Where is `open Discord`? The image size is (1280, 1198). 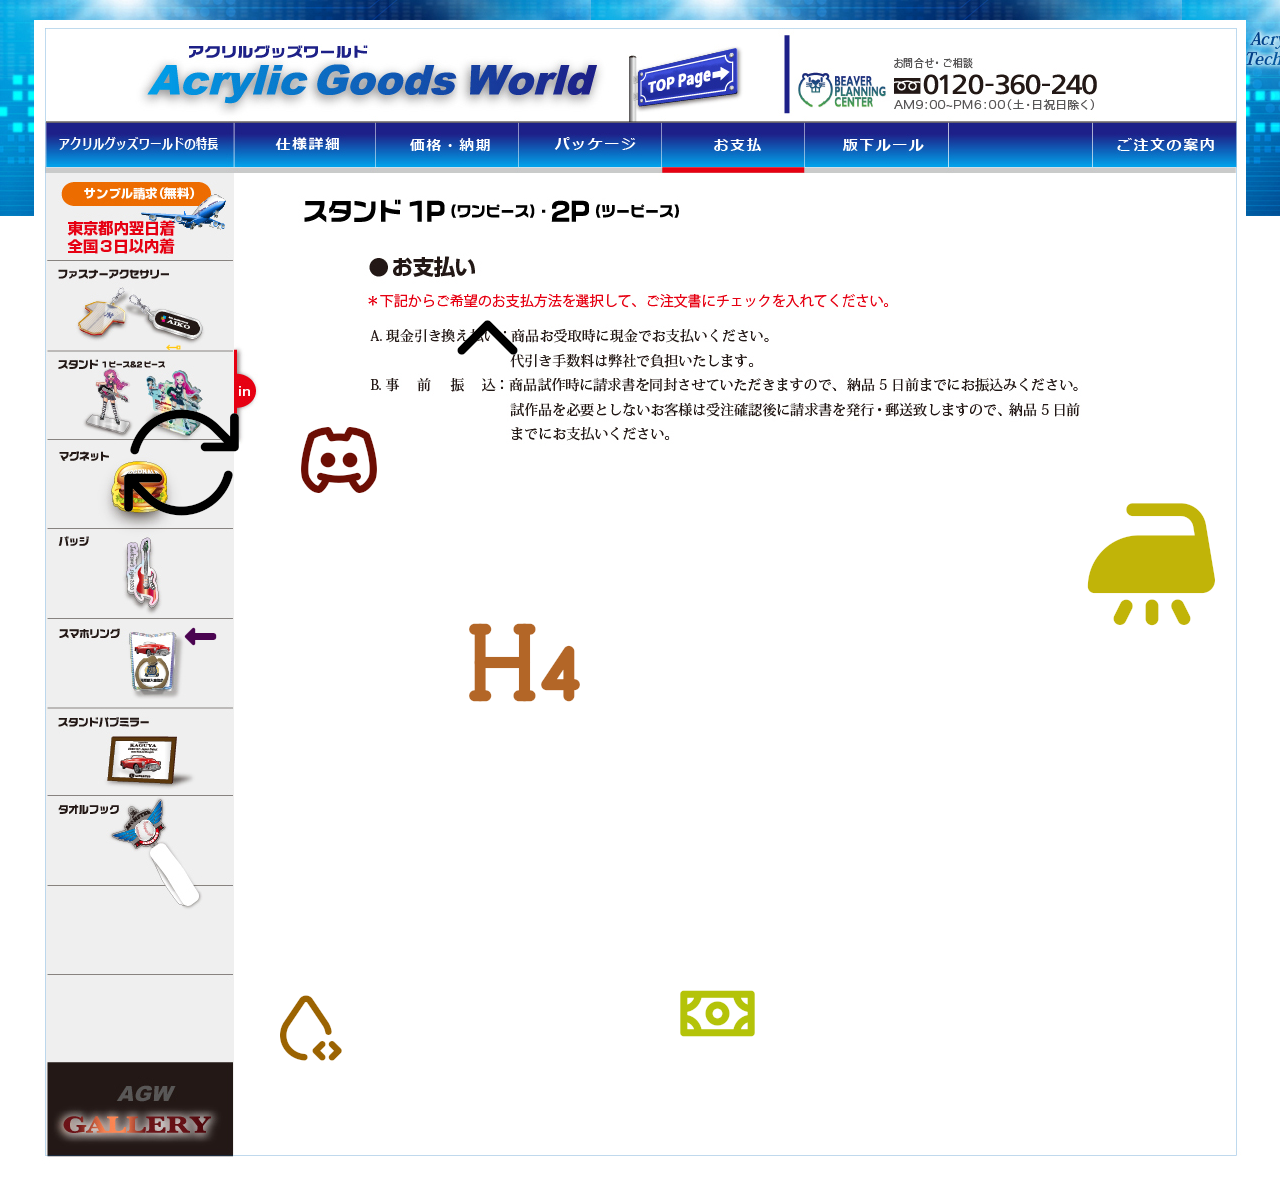
open Discord is located at coordinates (339, 460).